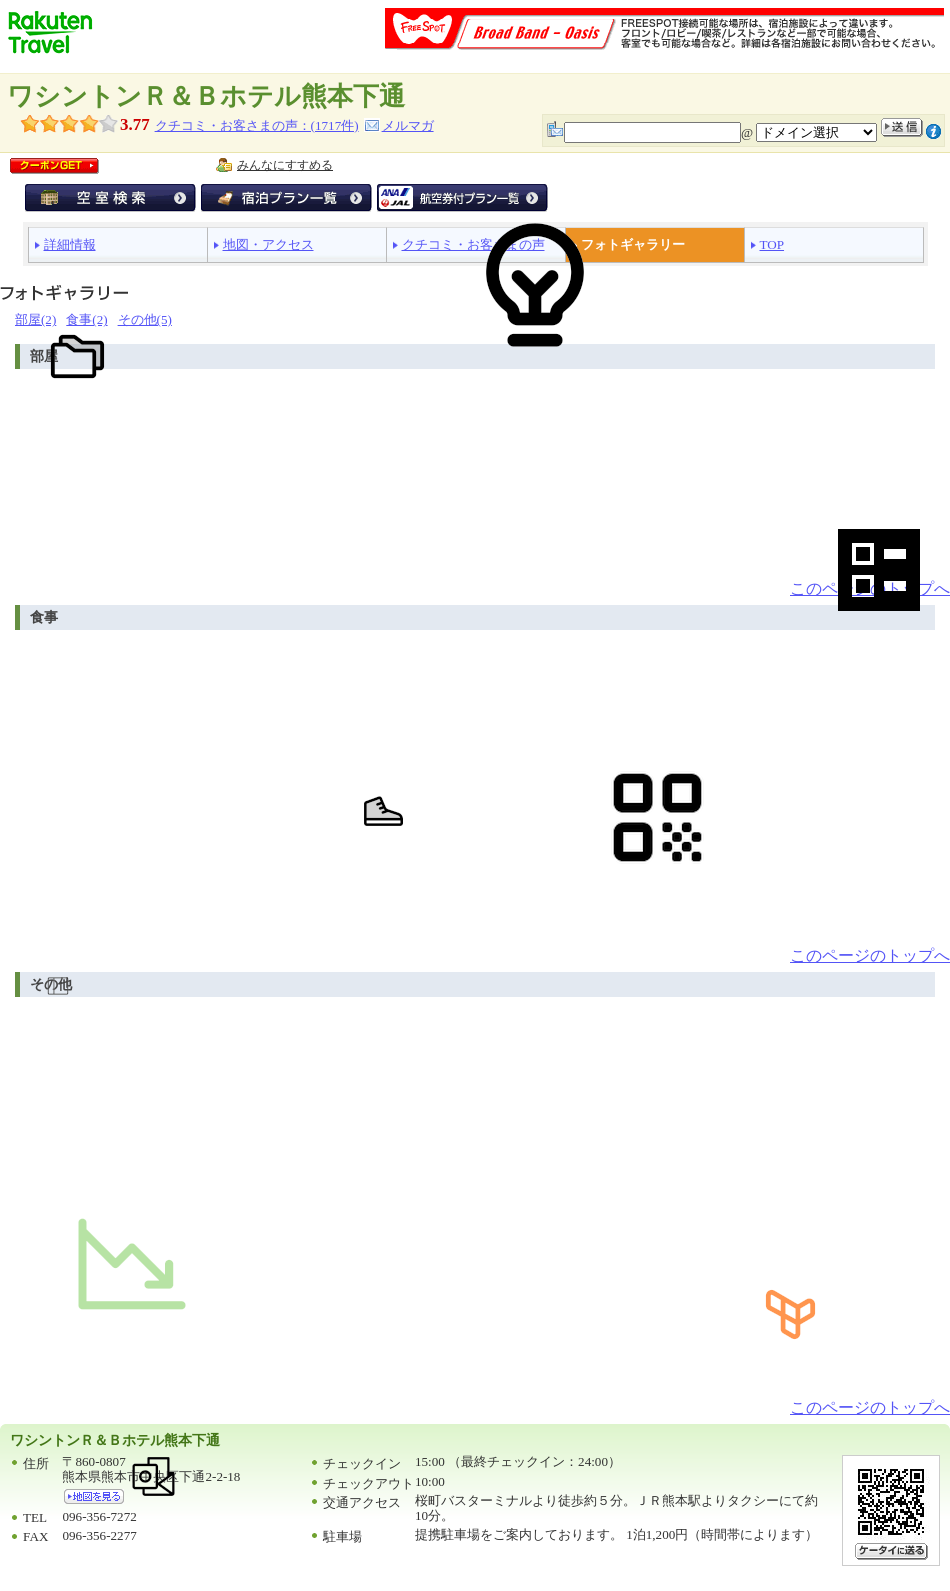 Image resolution: width=950 pixels, height=1591 pixels. What do you see at coordinates (879, 570) in the screenshot?
I see `view ballot or voting options` at bounding box center [879, 570].